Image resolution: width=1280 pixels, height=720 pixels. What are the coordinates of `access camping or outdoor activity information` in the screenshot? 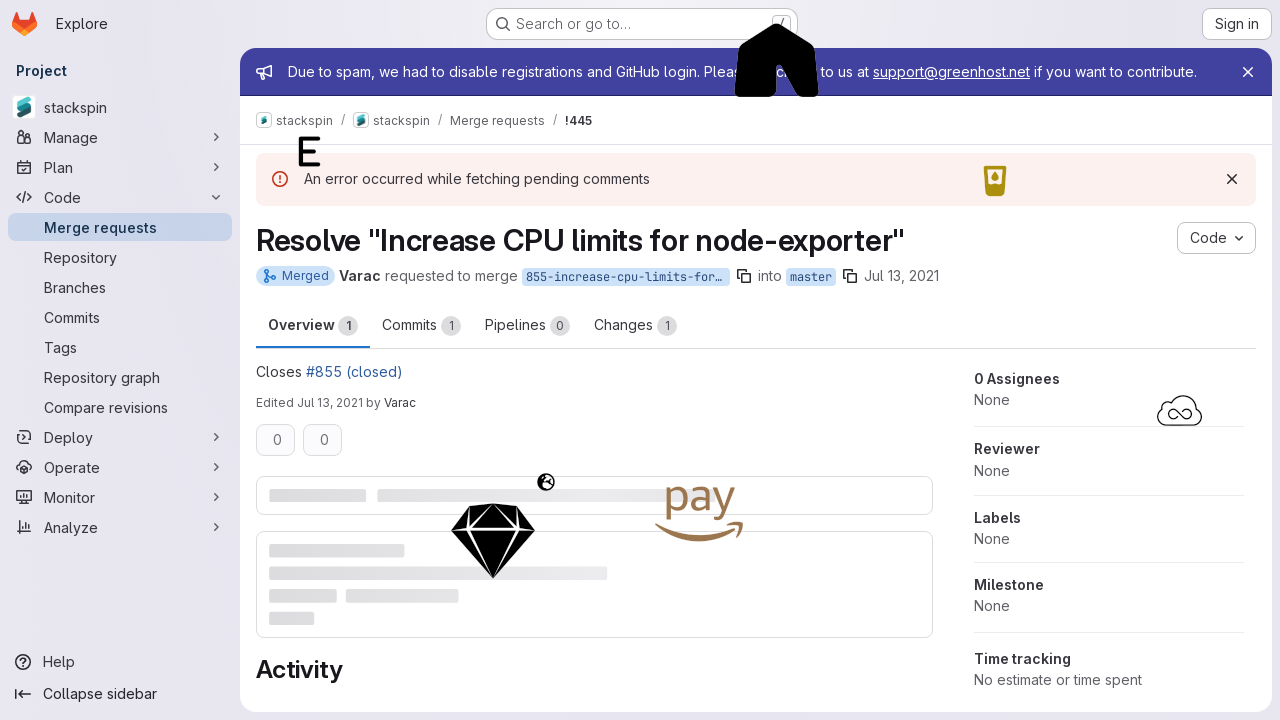 It's located at (776, 59).